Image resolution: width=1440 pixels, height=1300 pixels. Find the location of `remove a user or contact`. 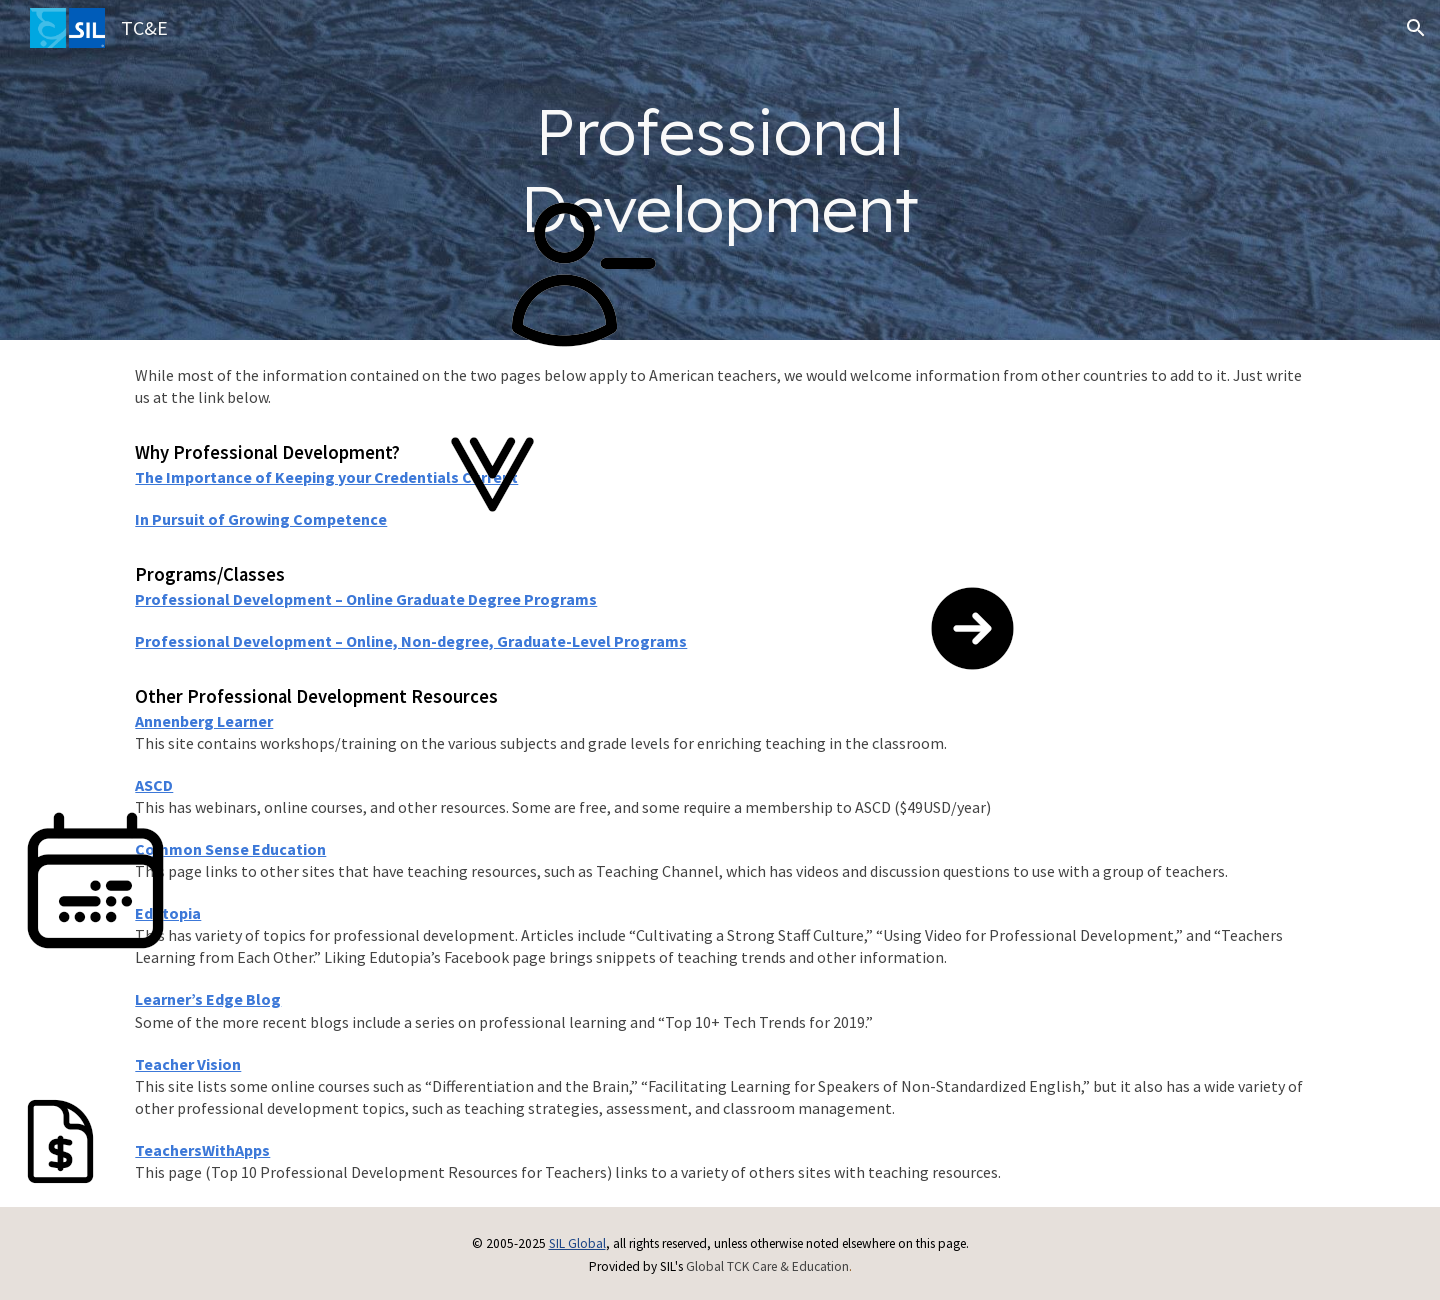

remove a user or contact is located at coordinates (576, 274).